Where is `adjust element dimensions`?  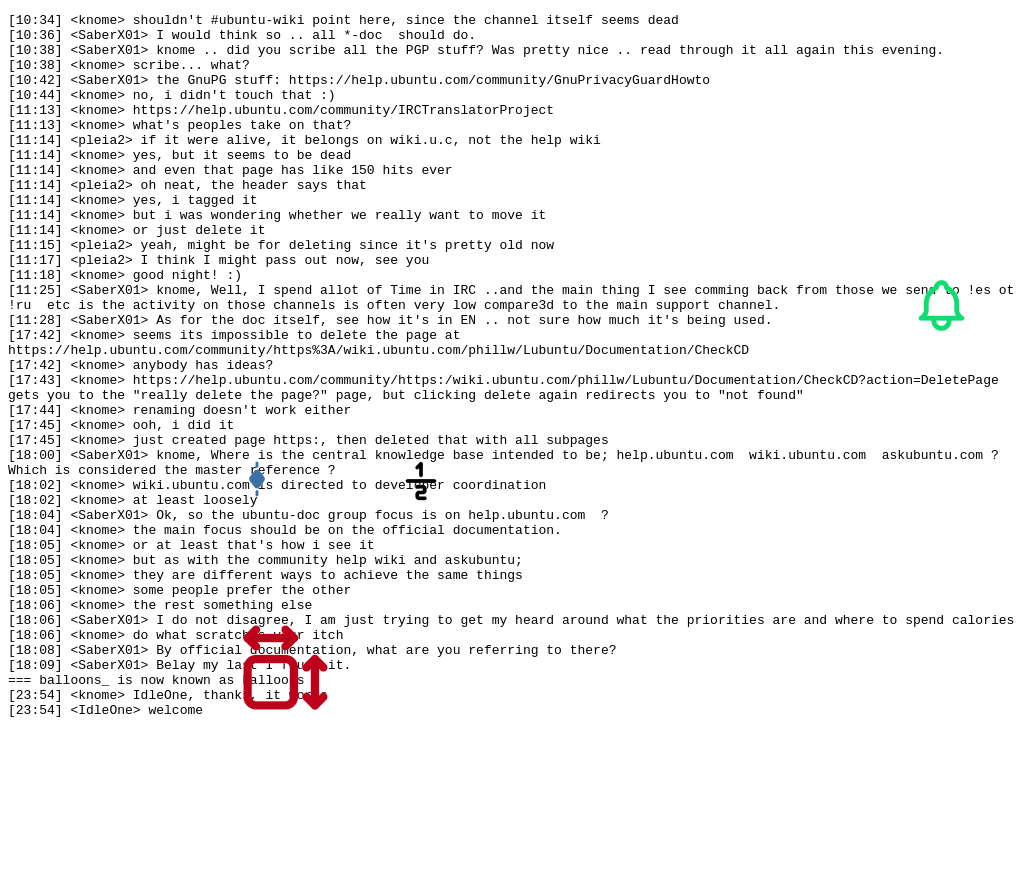
adjust element dimensions is located at coordinates (285, 667).